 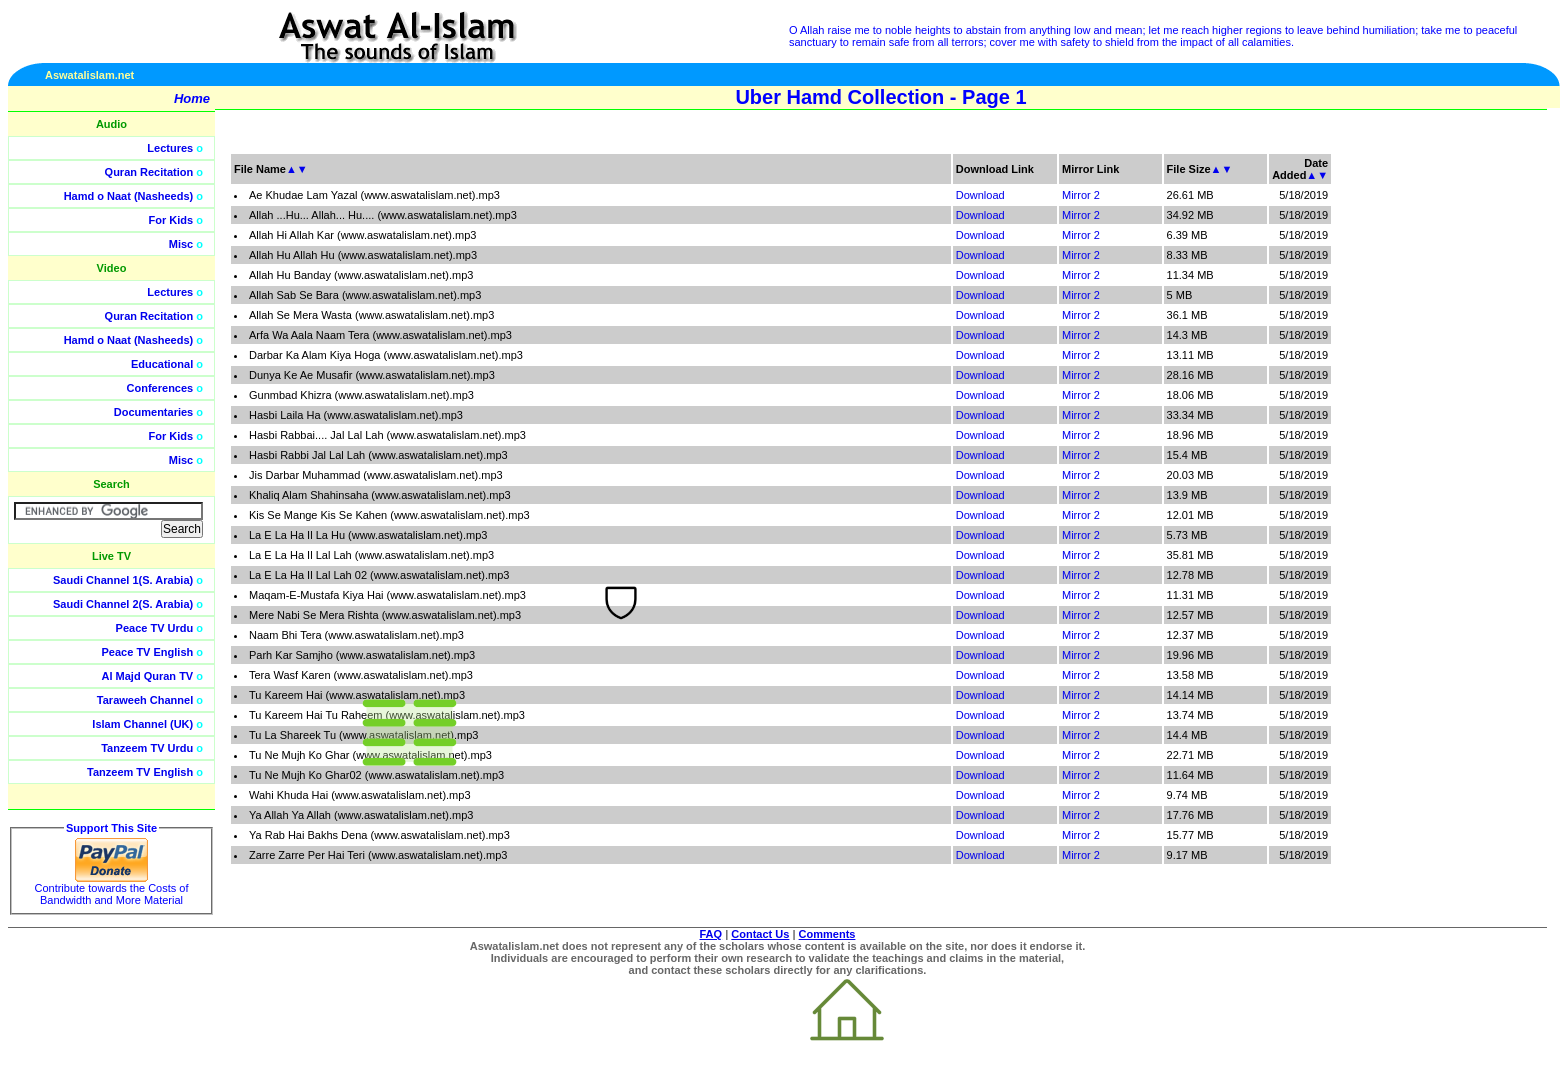 What do you see at coordinates (621, 601) in the screenshot?
I see `access security settings` at bounding box center [621, 601].